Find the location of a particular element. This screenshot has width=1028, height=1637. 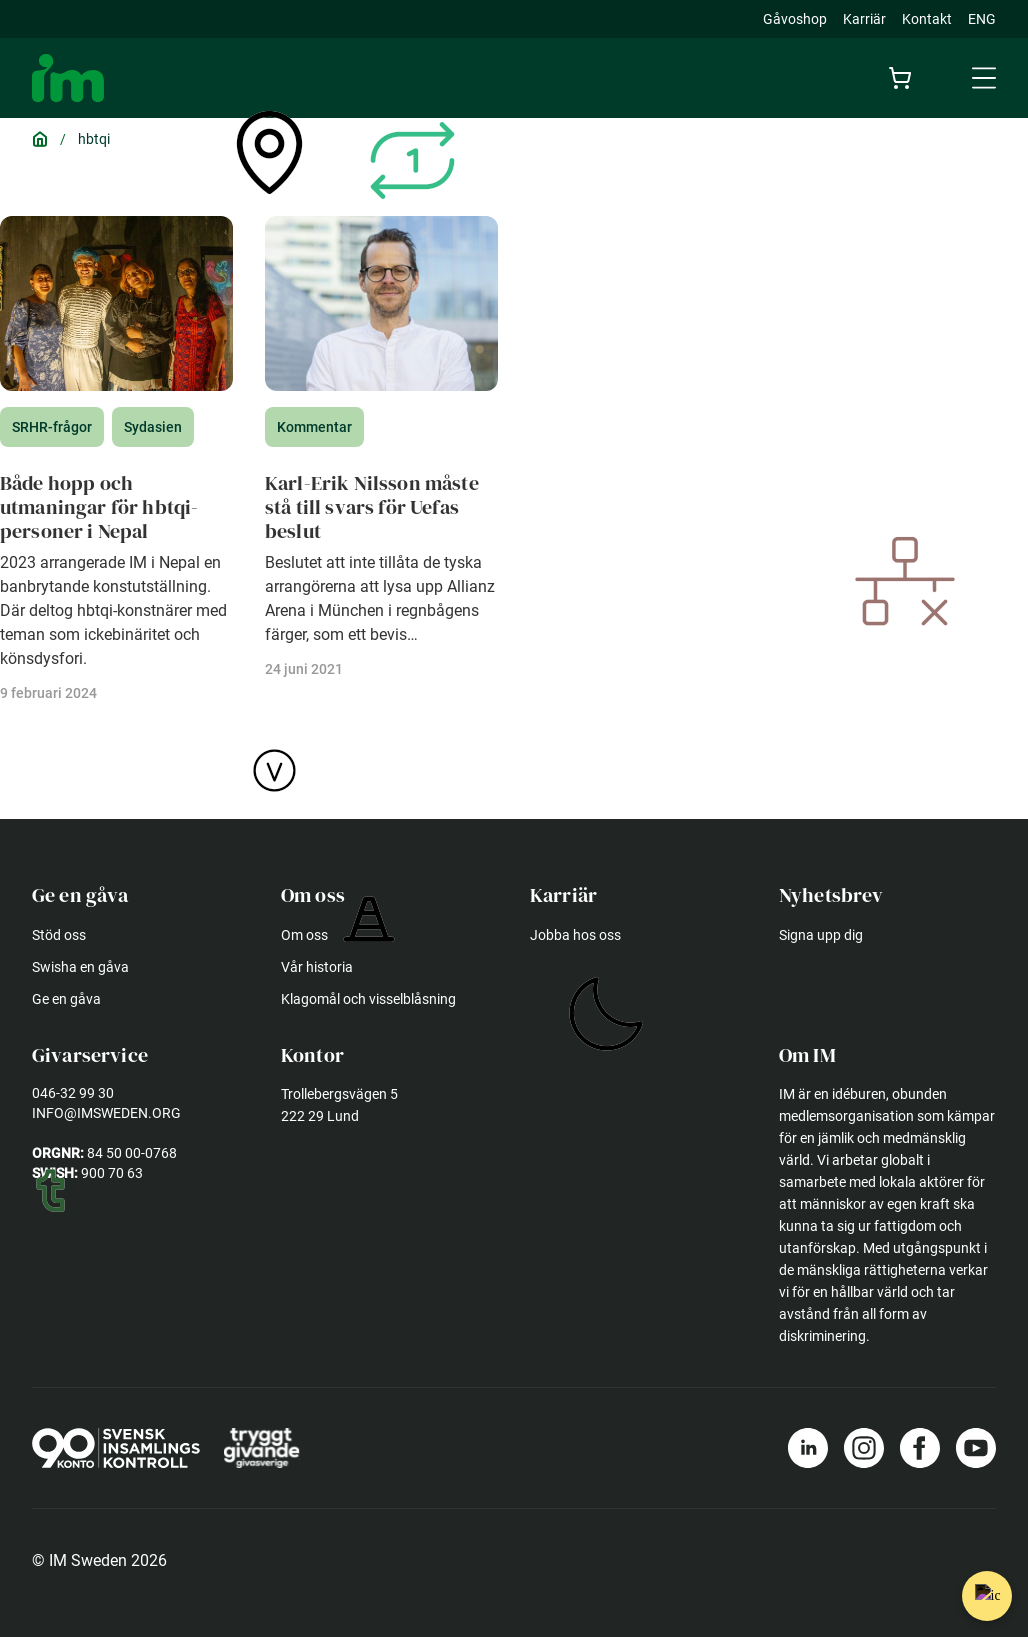

open tumblr app is located at coordinates (50, 1190).